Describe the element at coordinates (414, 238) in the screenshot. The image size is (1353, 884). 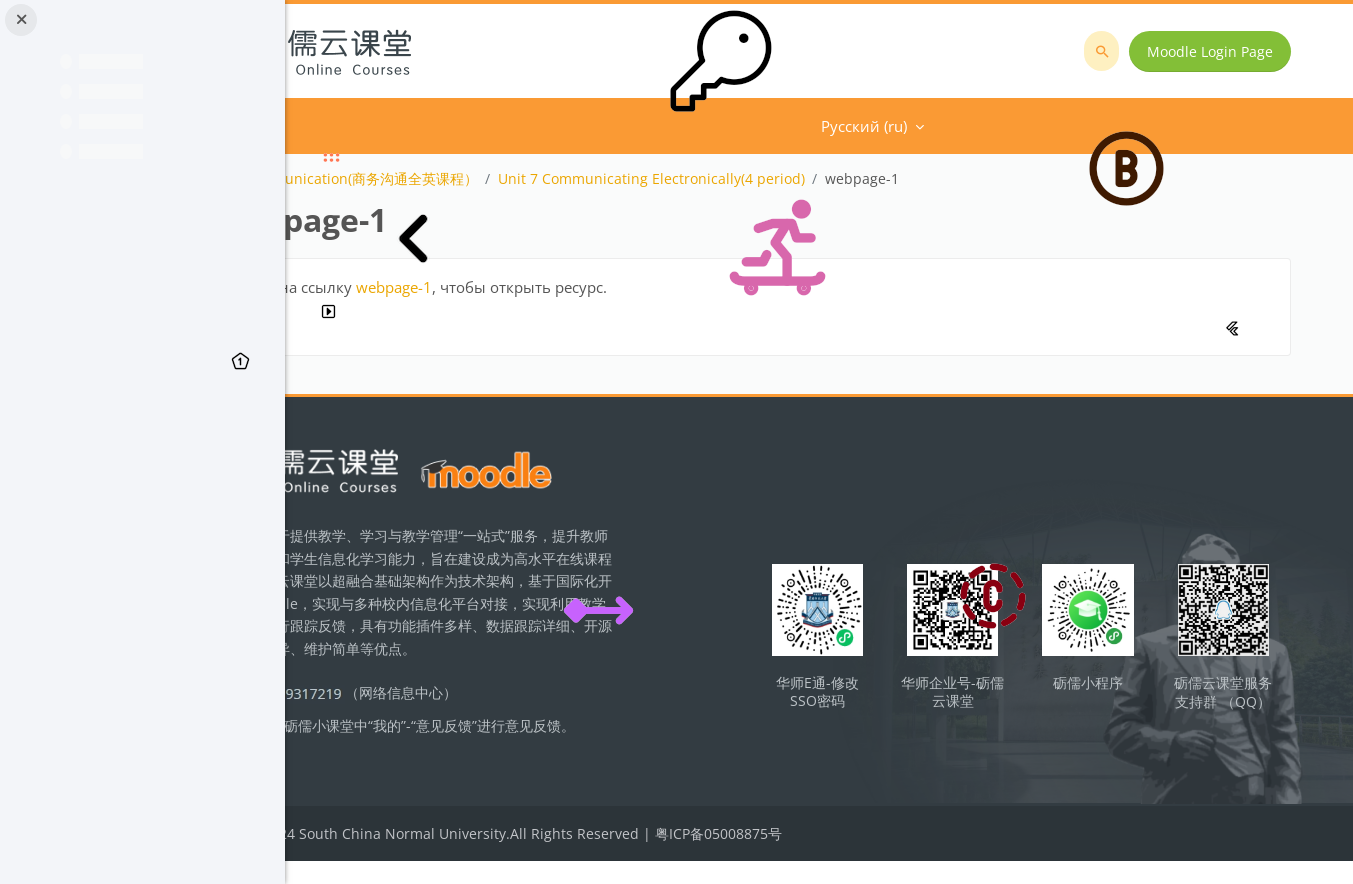
I see `navigate back to the previous screen` at that location.